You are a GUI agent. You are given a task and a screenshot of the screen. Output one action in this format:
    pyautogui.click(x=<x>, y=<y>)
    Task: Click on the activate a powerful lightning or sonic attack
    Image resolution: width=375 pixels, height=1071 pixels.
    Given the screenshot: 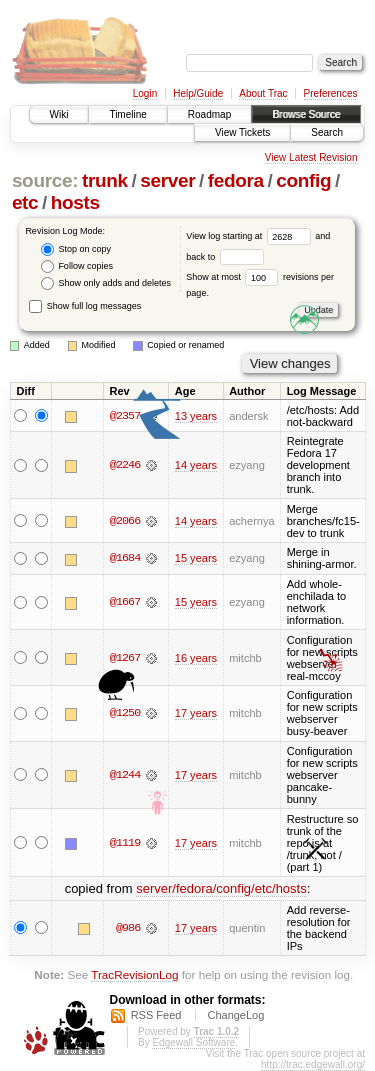 What is the action you would take?
    pyautogui.click(x=331, y=660)
    